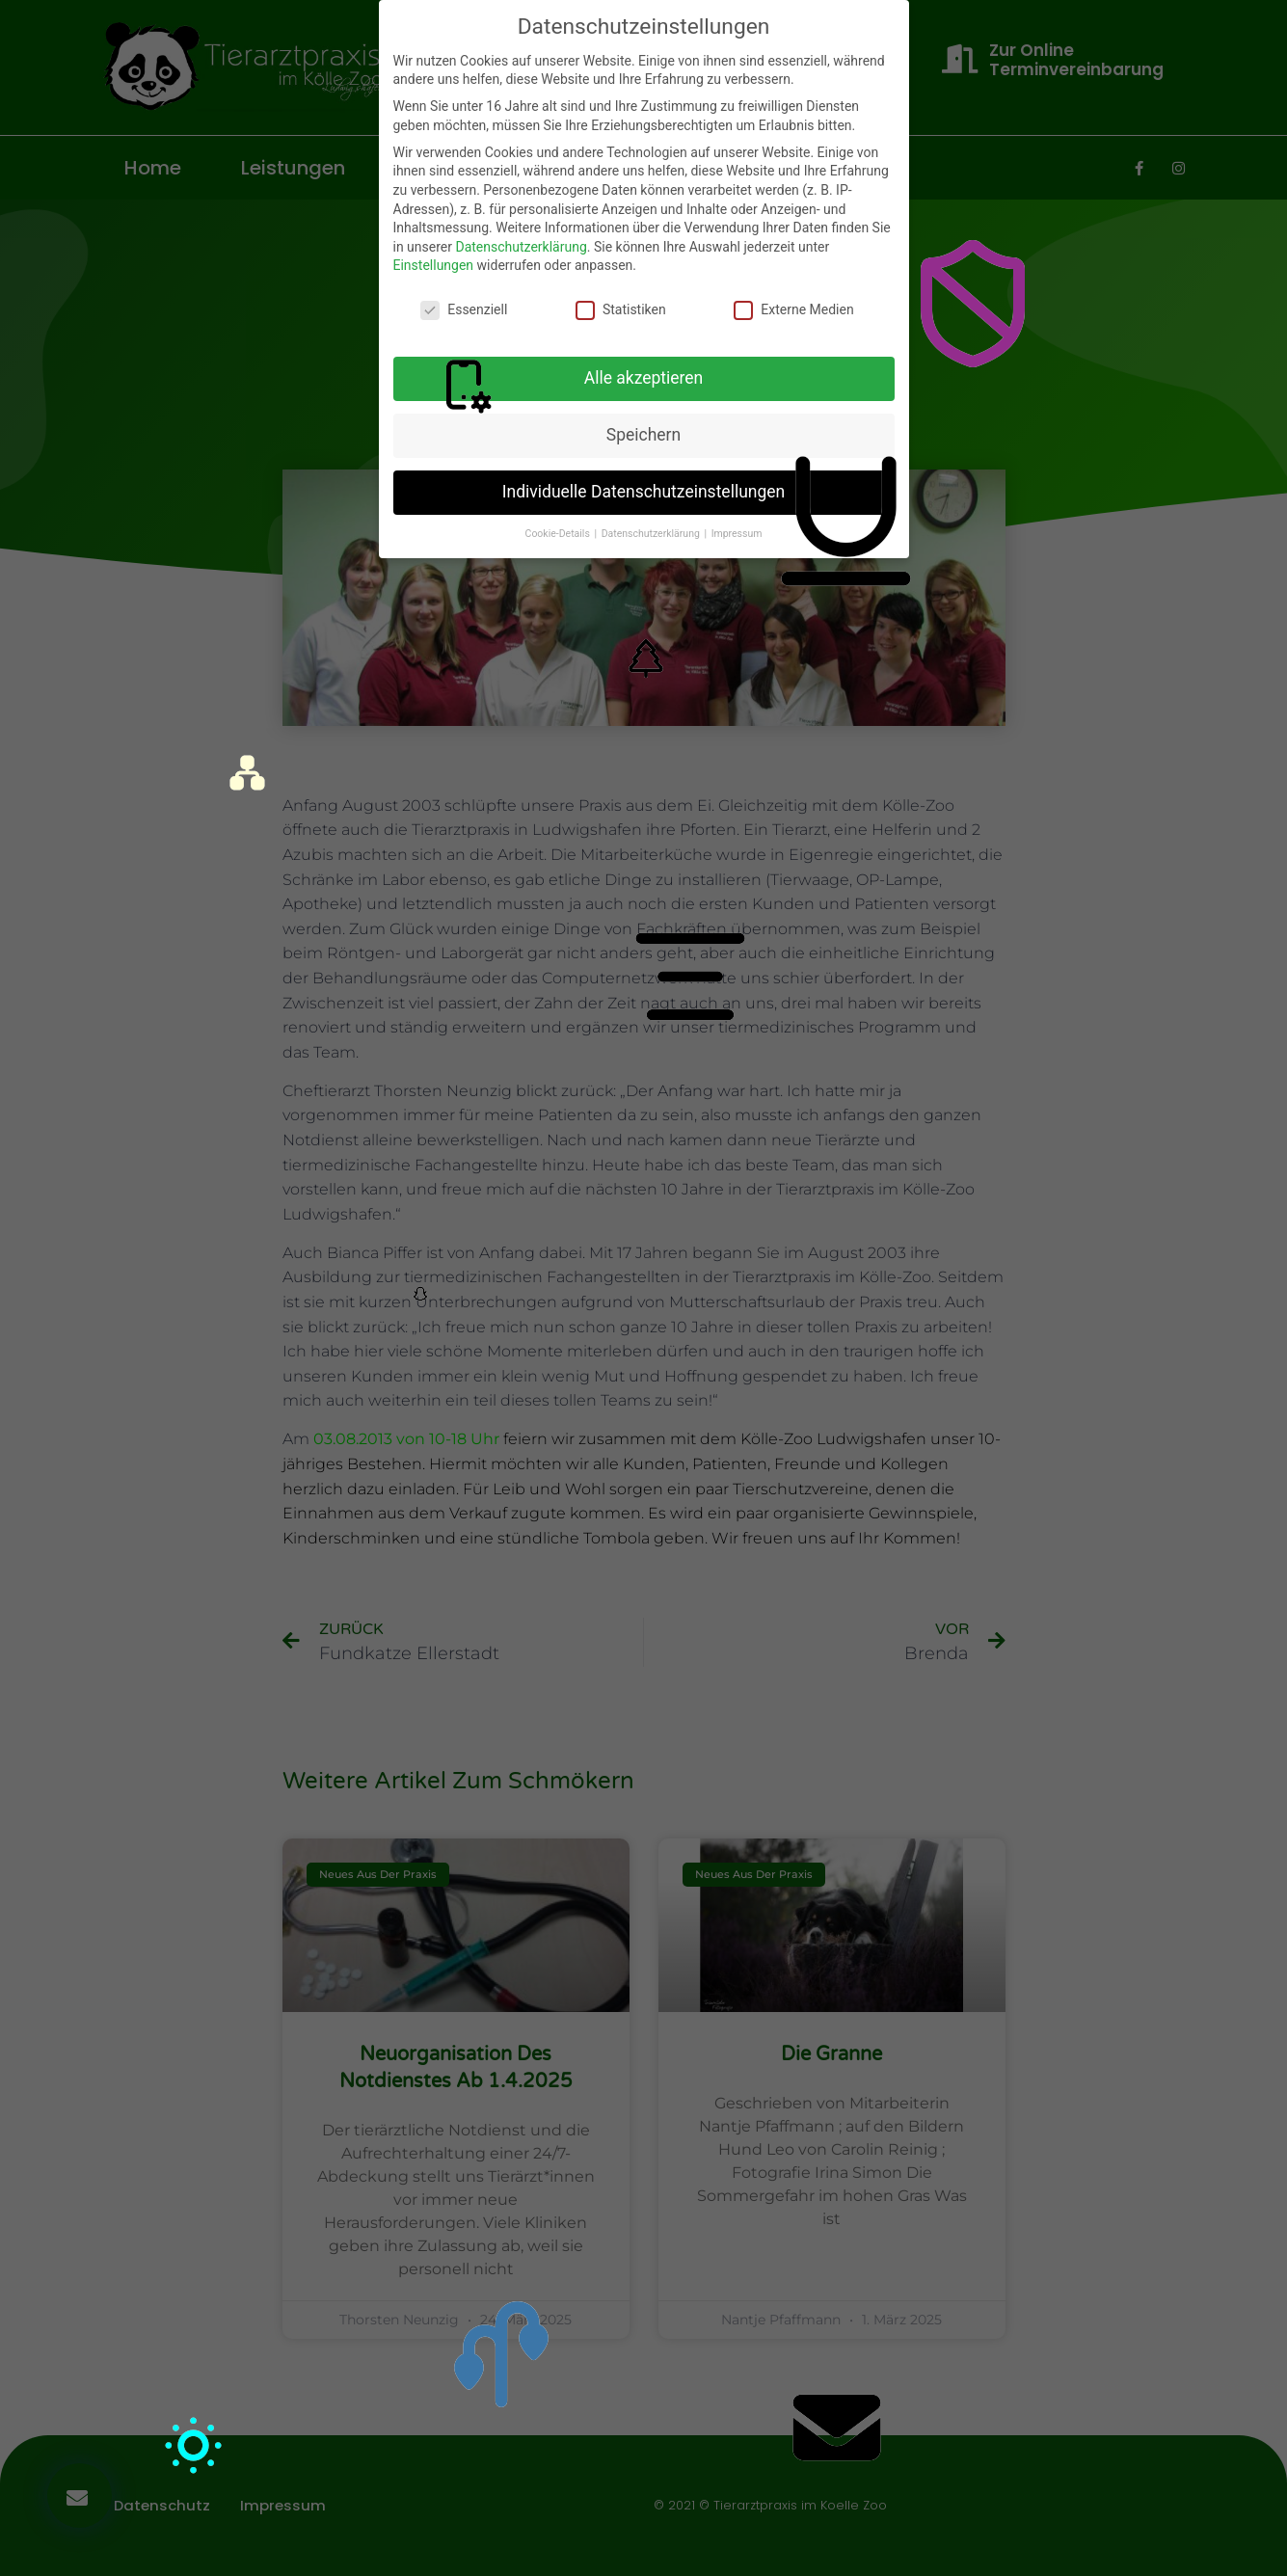 This screenshot has height=2576, width=1287. I want to click on open Snapchat, so click(420, 1294).